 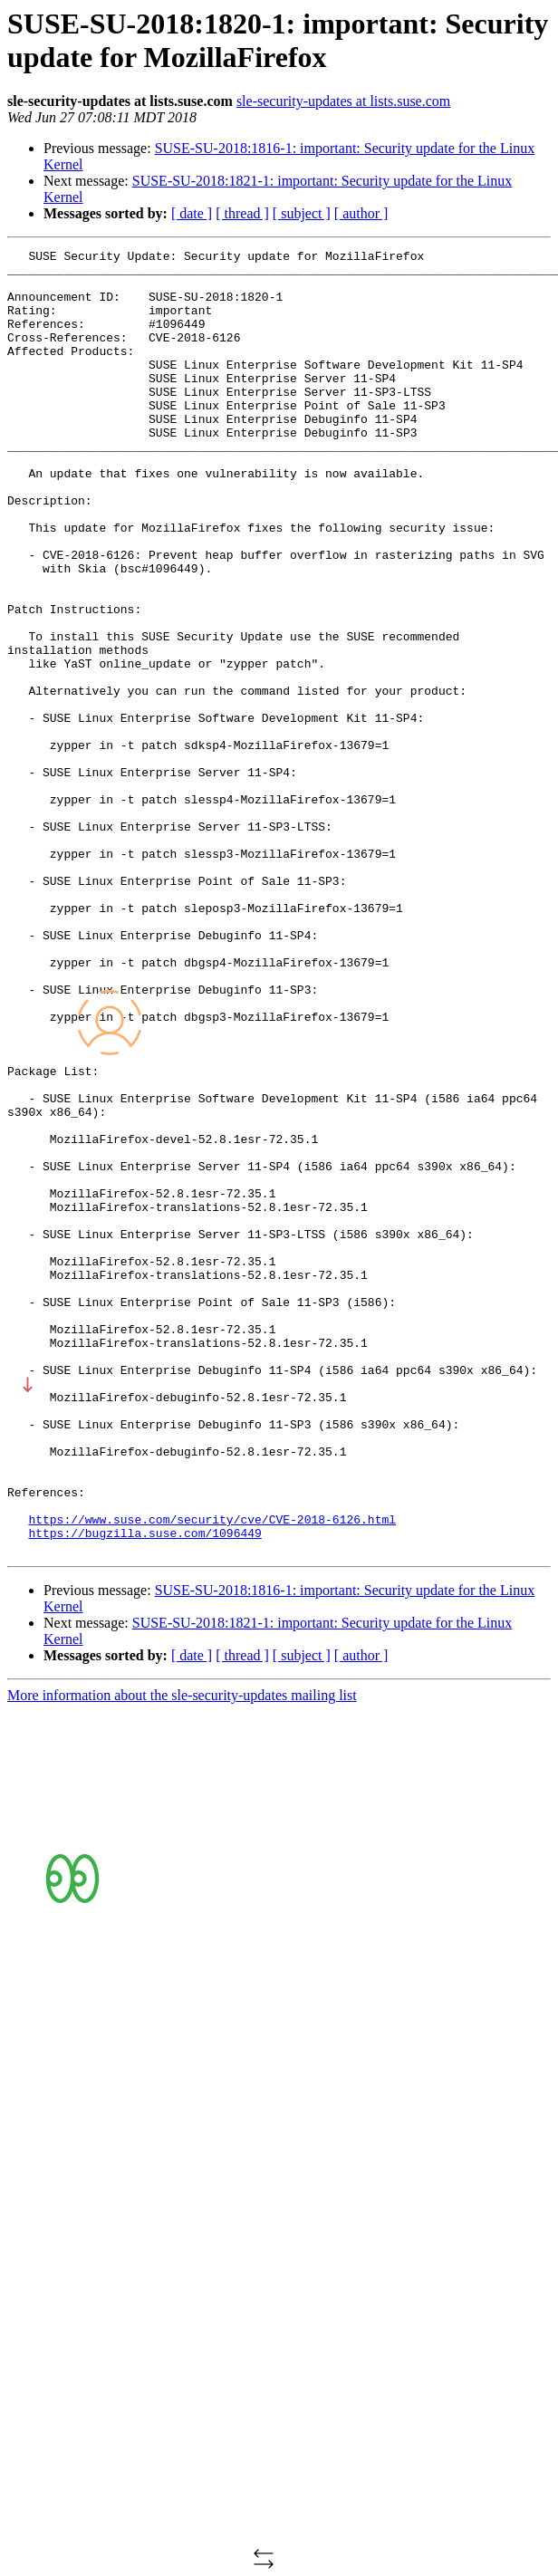 What do you see at coordinates (110, 1023) in the screenshot?
I see `user profile pending or incomplete` at bounding box center [110, 1023].